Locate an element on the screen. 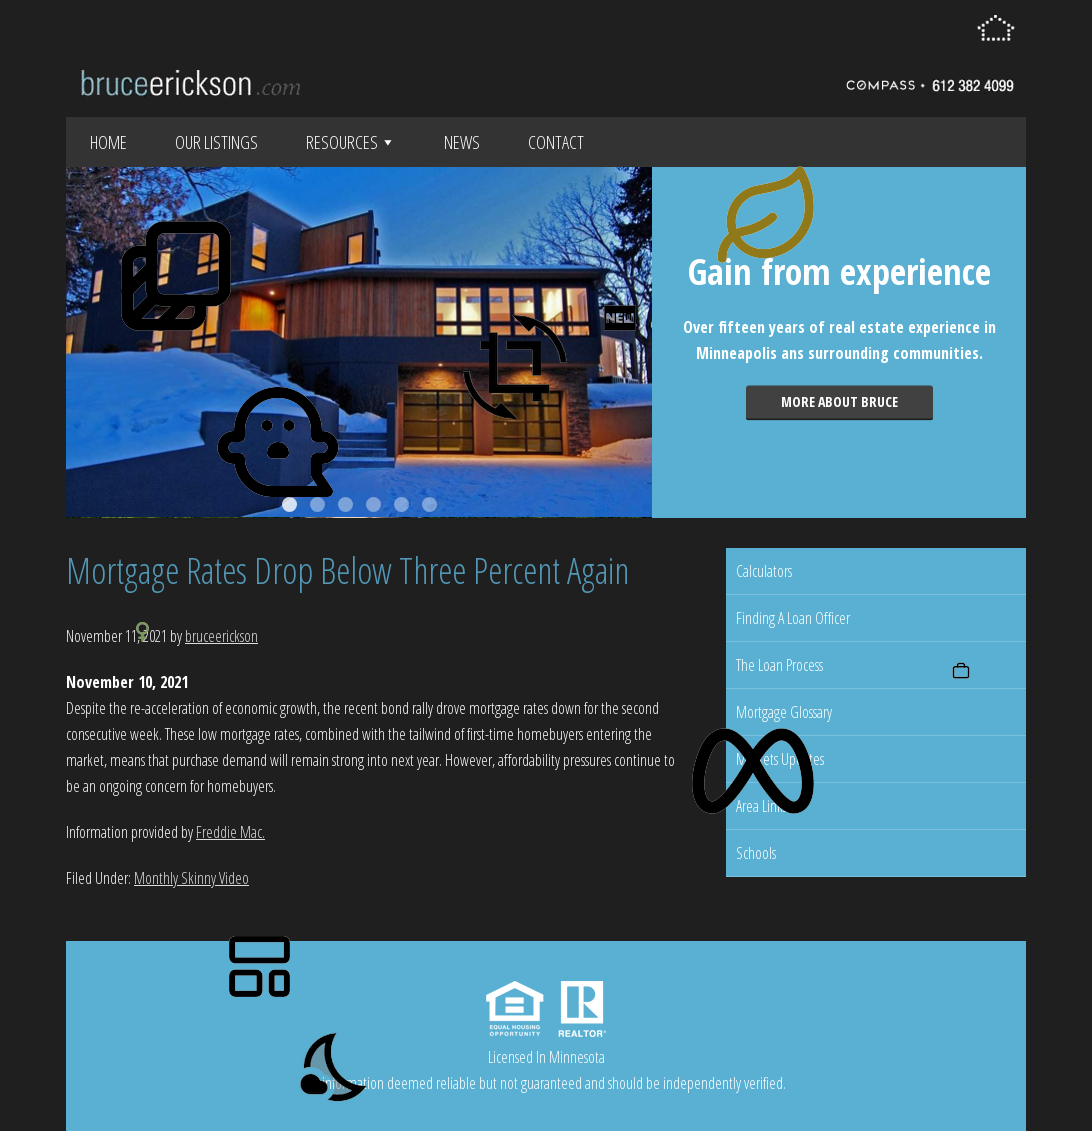 This screenshot has width=1092, height=1131. indicates new content or recently added items is located at coordinates (620, 318).